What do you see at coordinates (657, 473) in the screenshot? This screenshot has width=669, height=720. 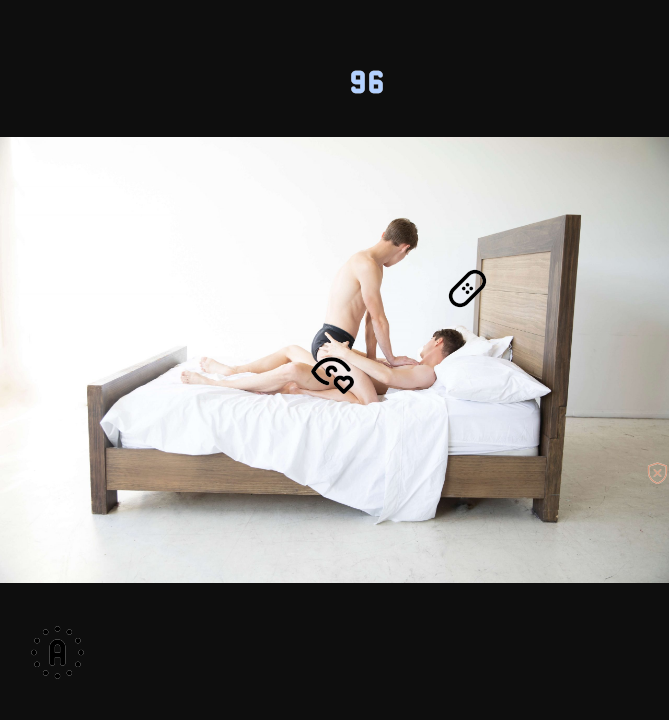 I see `security check failed or blocked` at bounding box center [657, 473].